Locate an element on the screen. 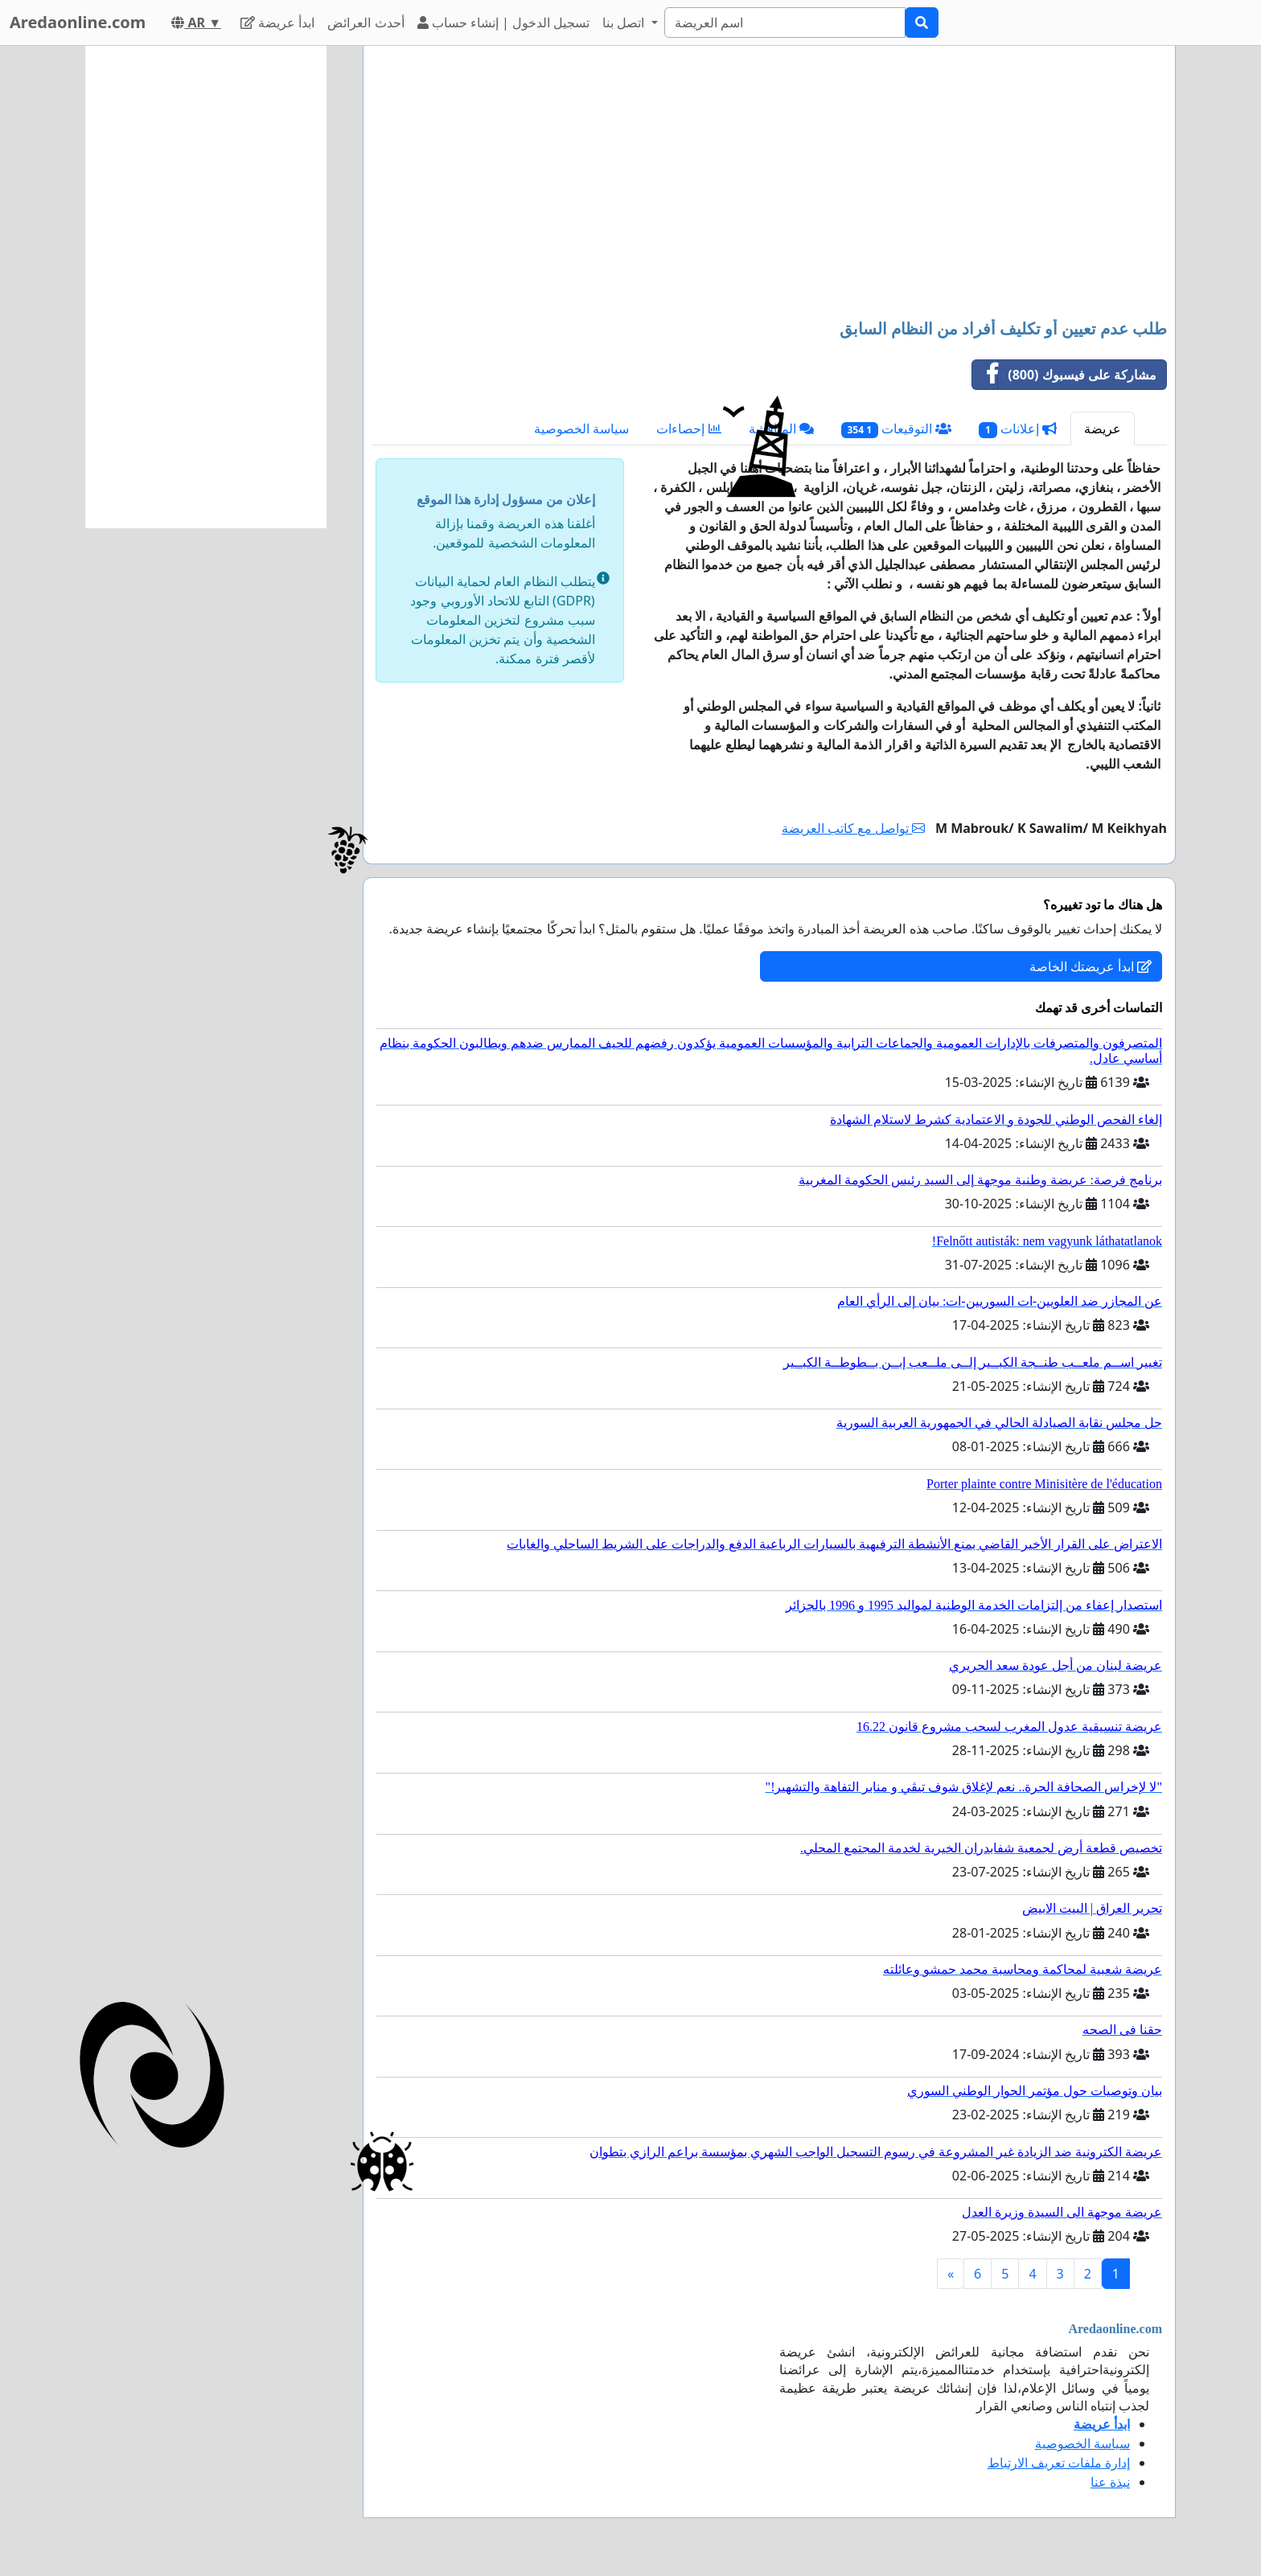  indicates a bug or issue in the system is located at coordinates (382, 2164).